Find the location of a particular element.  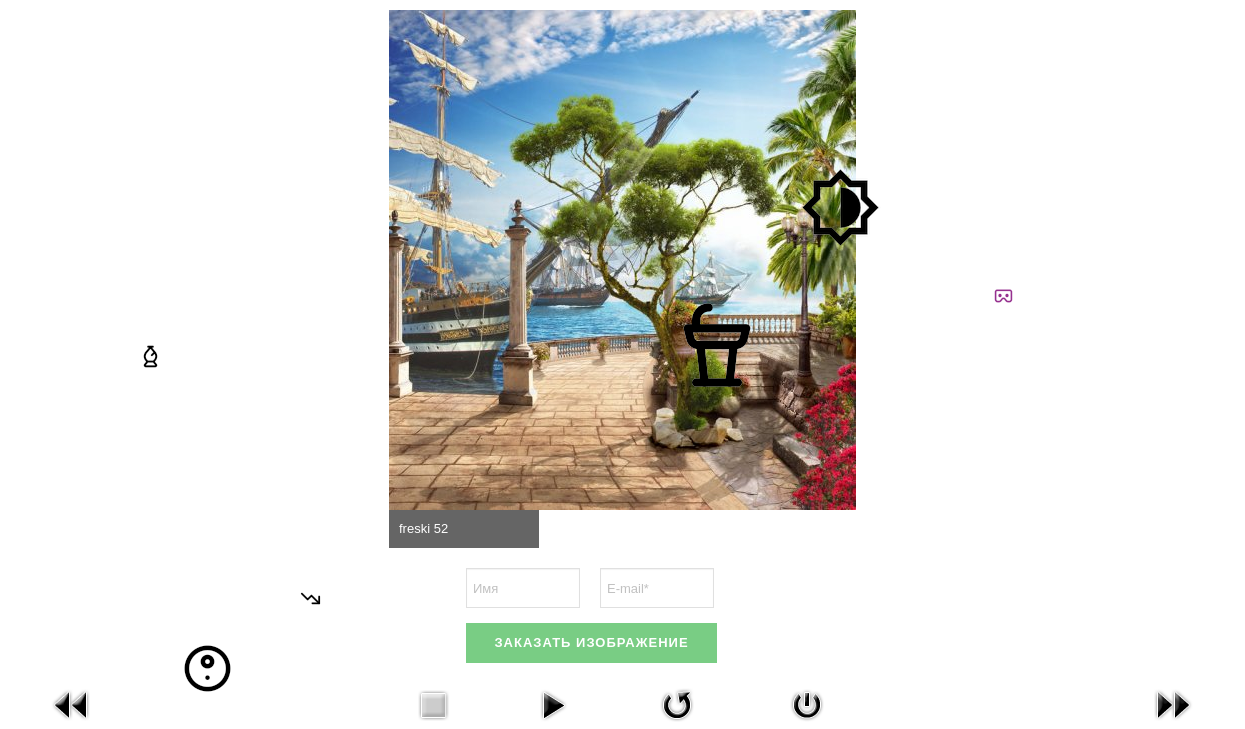

select the bishop piece in a chess game is located at coordinates (150, 356).